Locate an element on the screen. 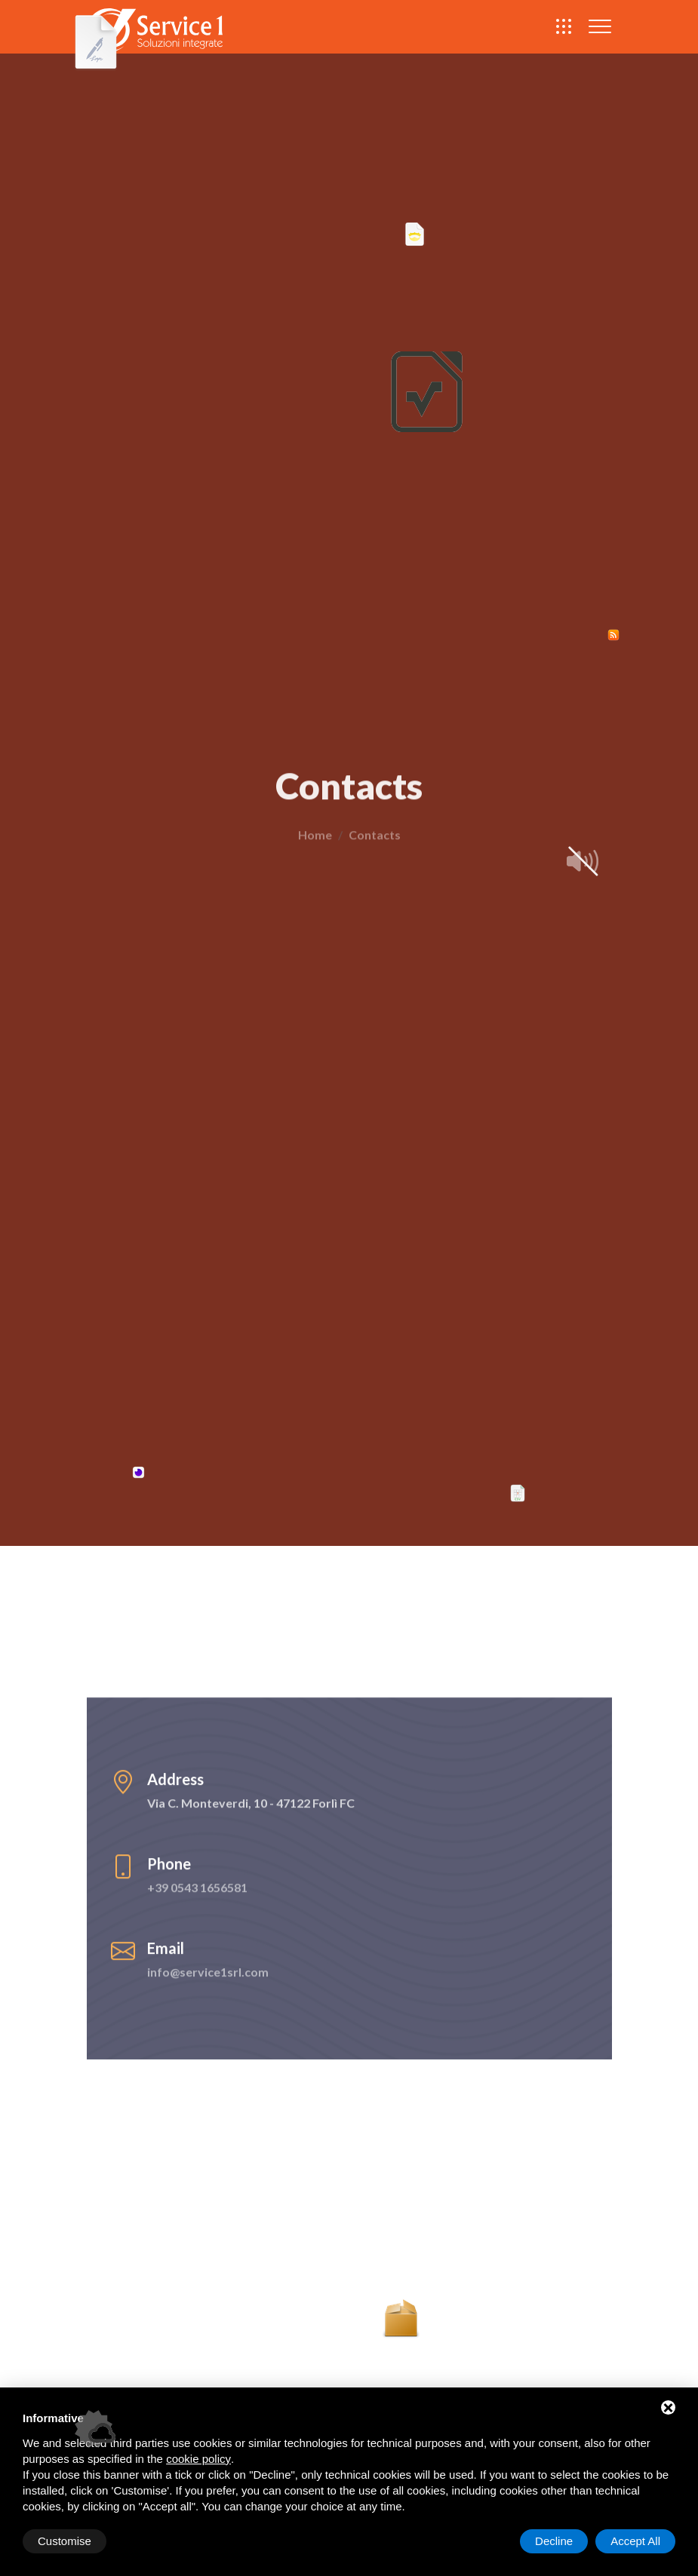  a nim programming language source file is located at coordinates (414, 234).